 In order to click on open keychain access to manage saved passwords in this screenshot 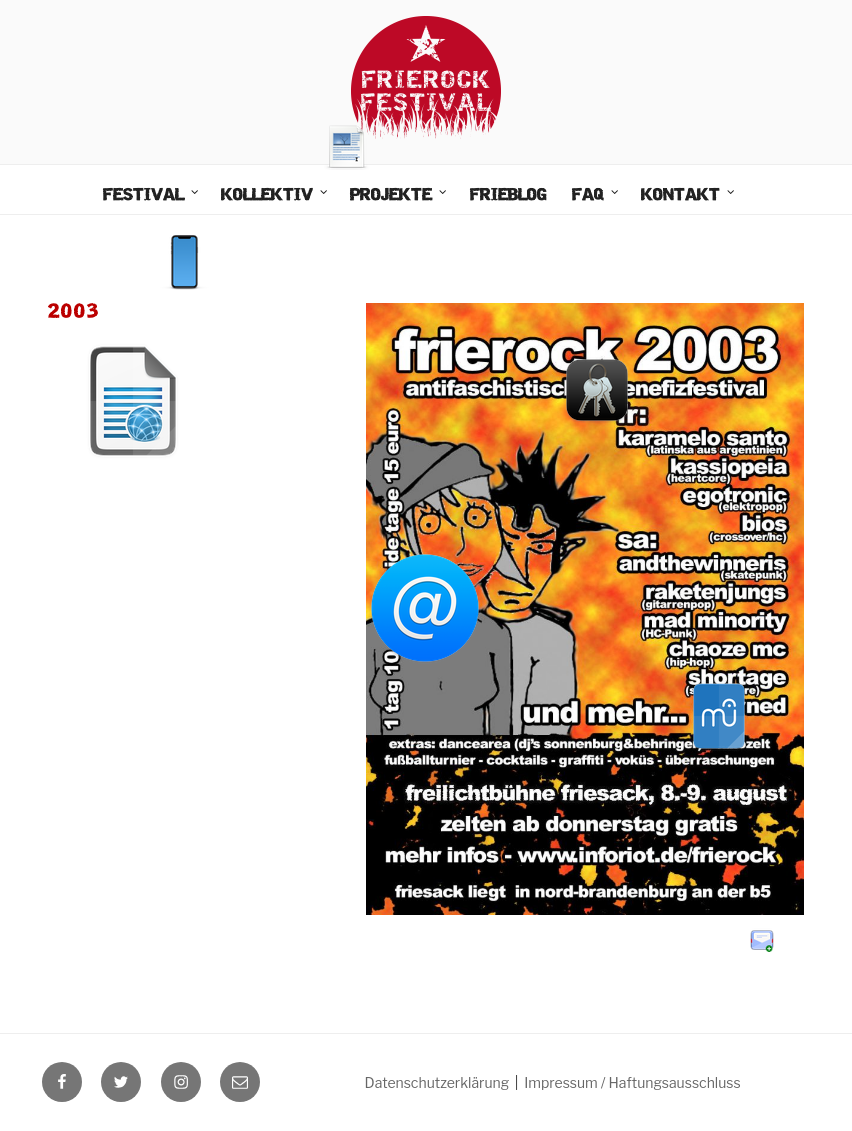, I will do `click(597, 390)`.